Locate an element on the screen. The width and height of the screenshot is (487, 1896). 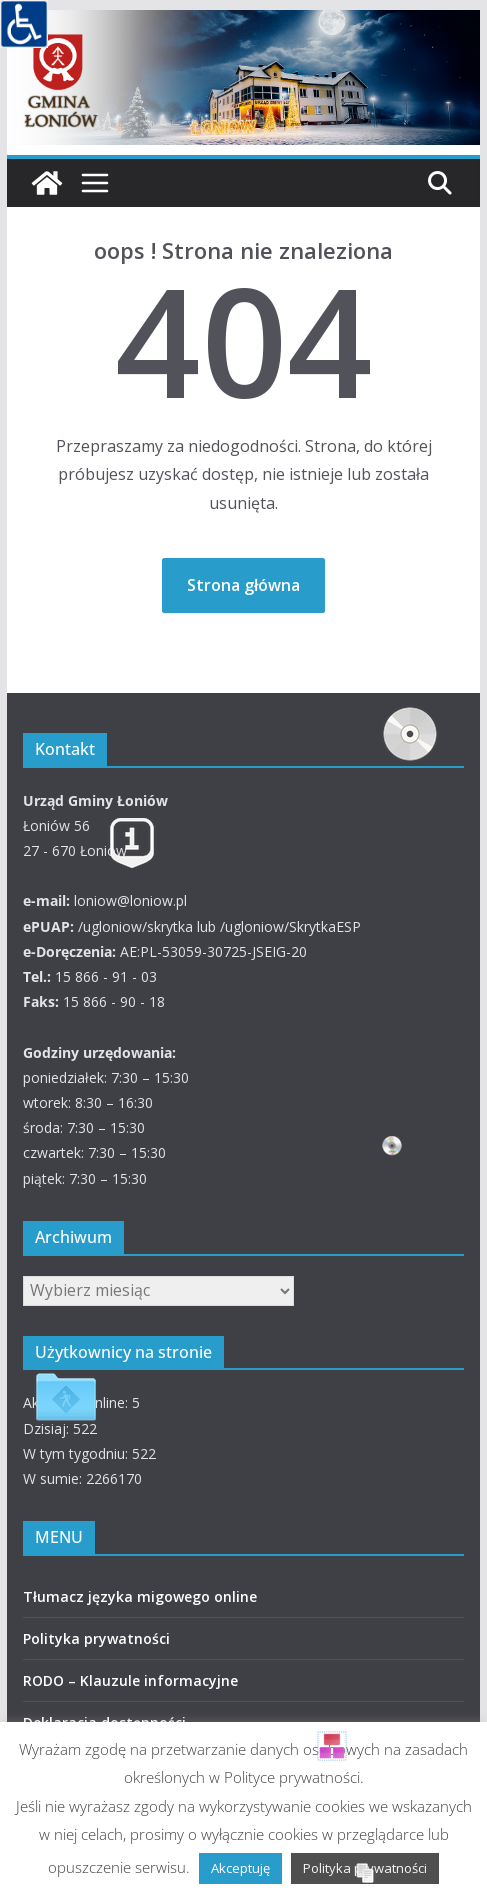
select all items in the current view is located at coordinates (332, 1746).